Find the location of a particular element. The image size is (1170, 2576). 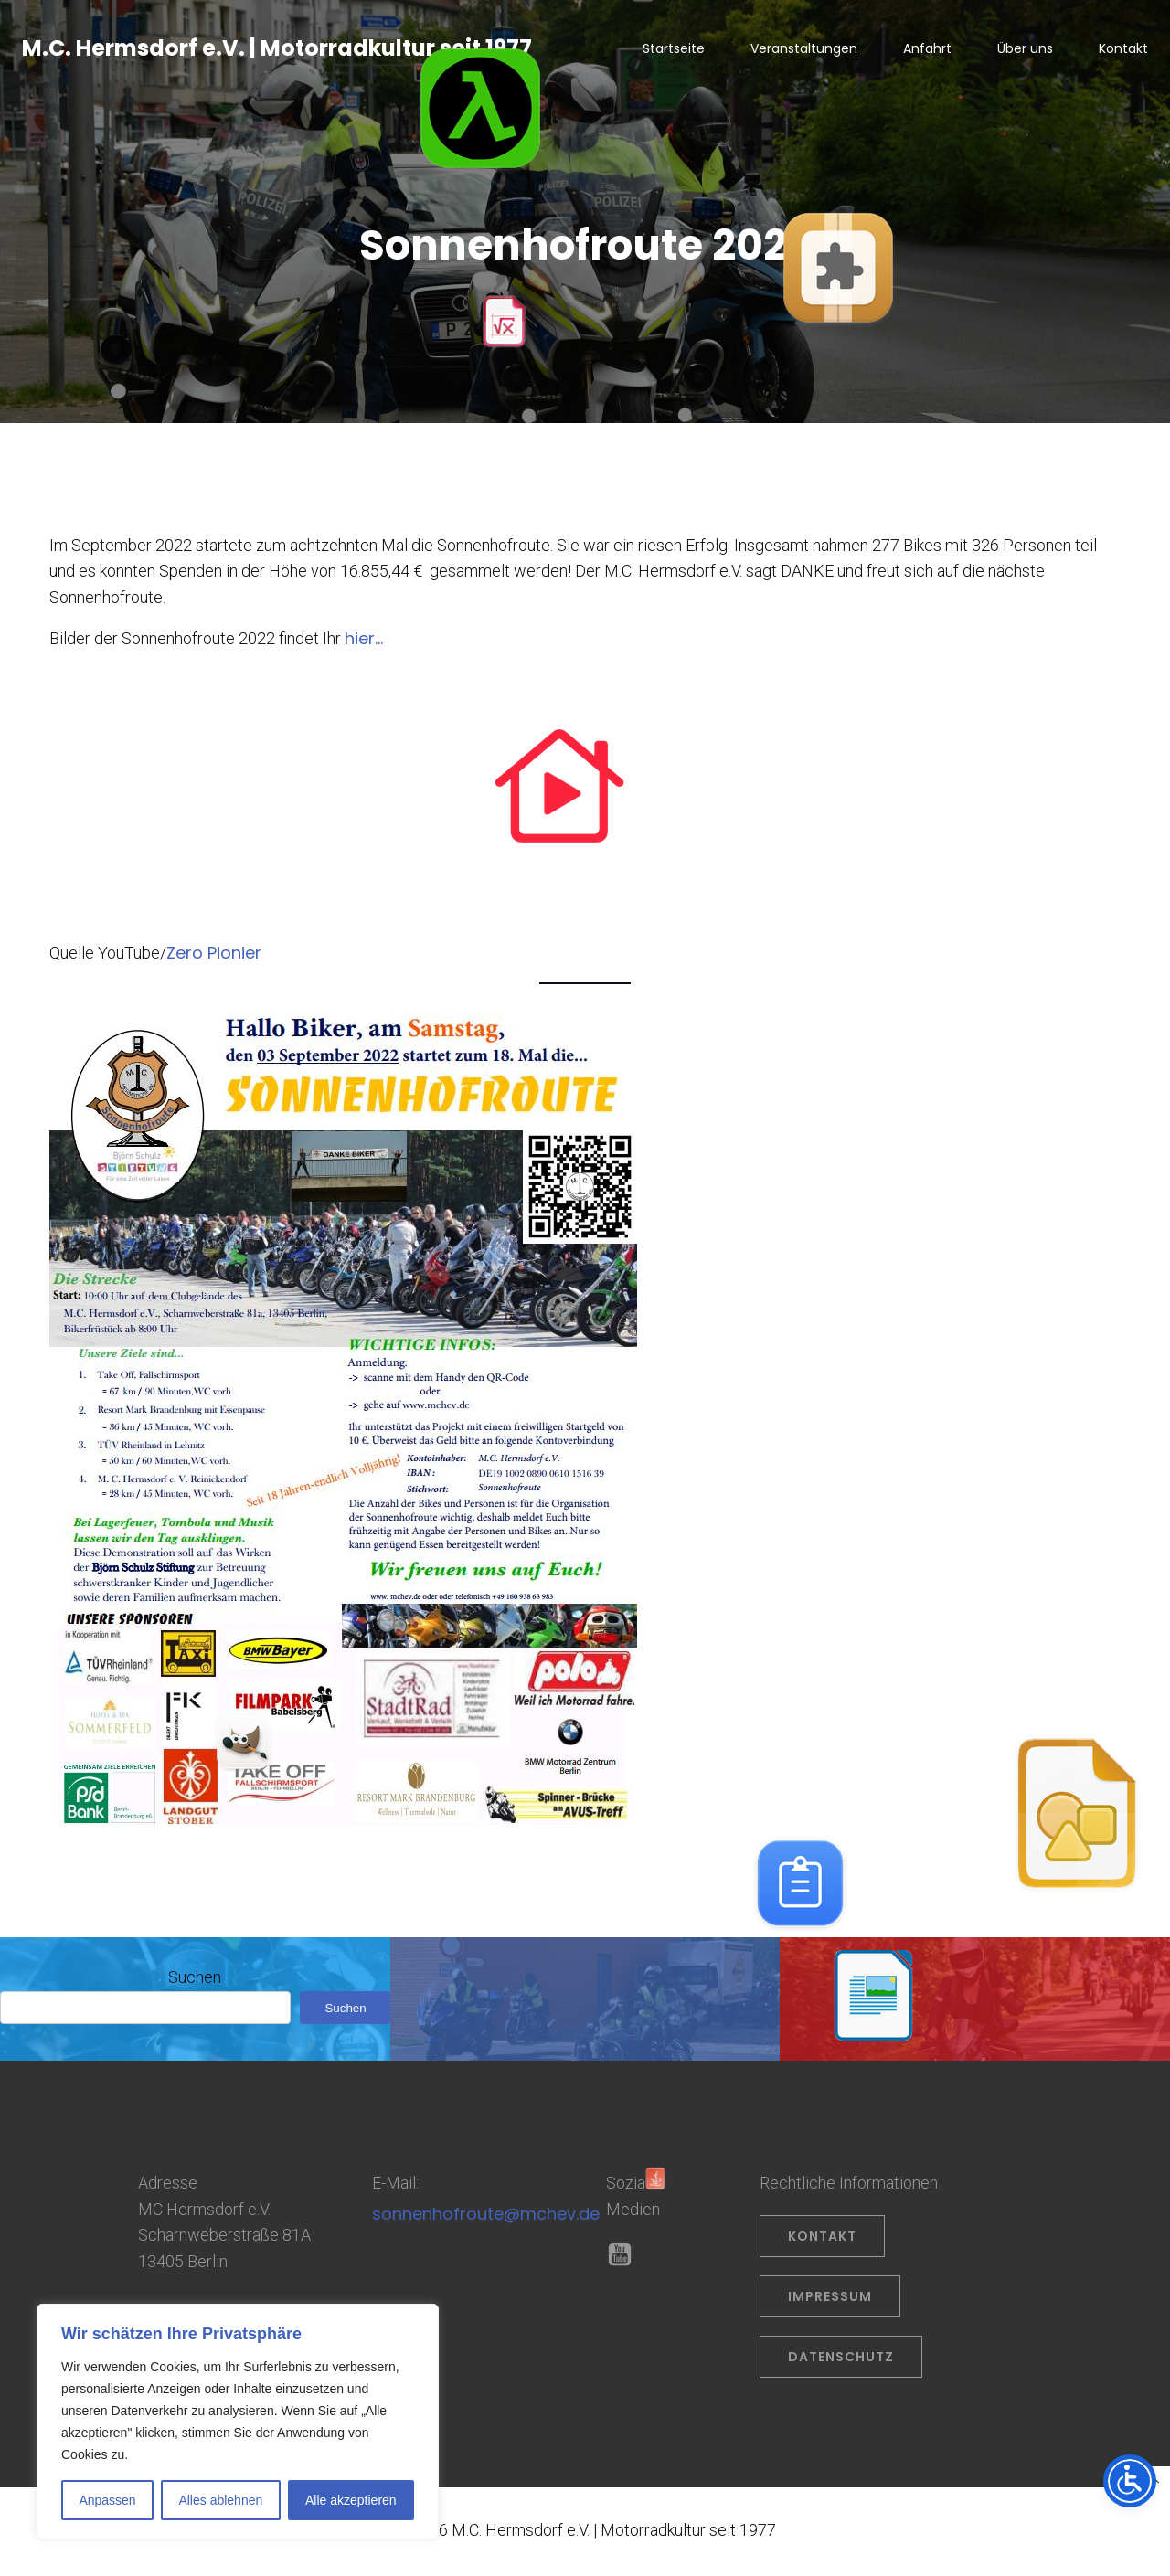

a libreoffice draw document file is located at coordinates (1077, 1813).